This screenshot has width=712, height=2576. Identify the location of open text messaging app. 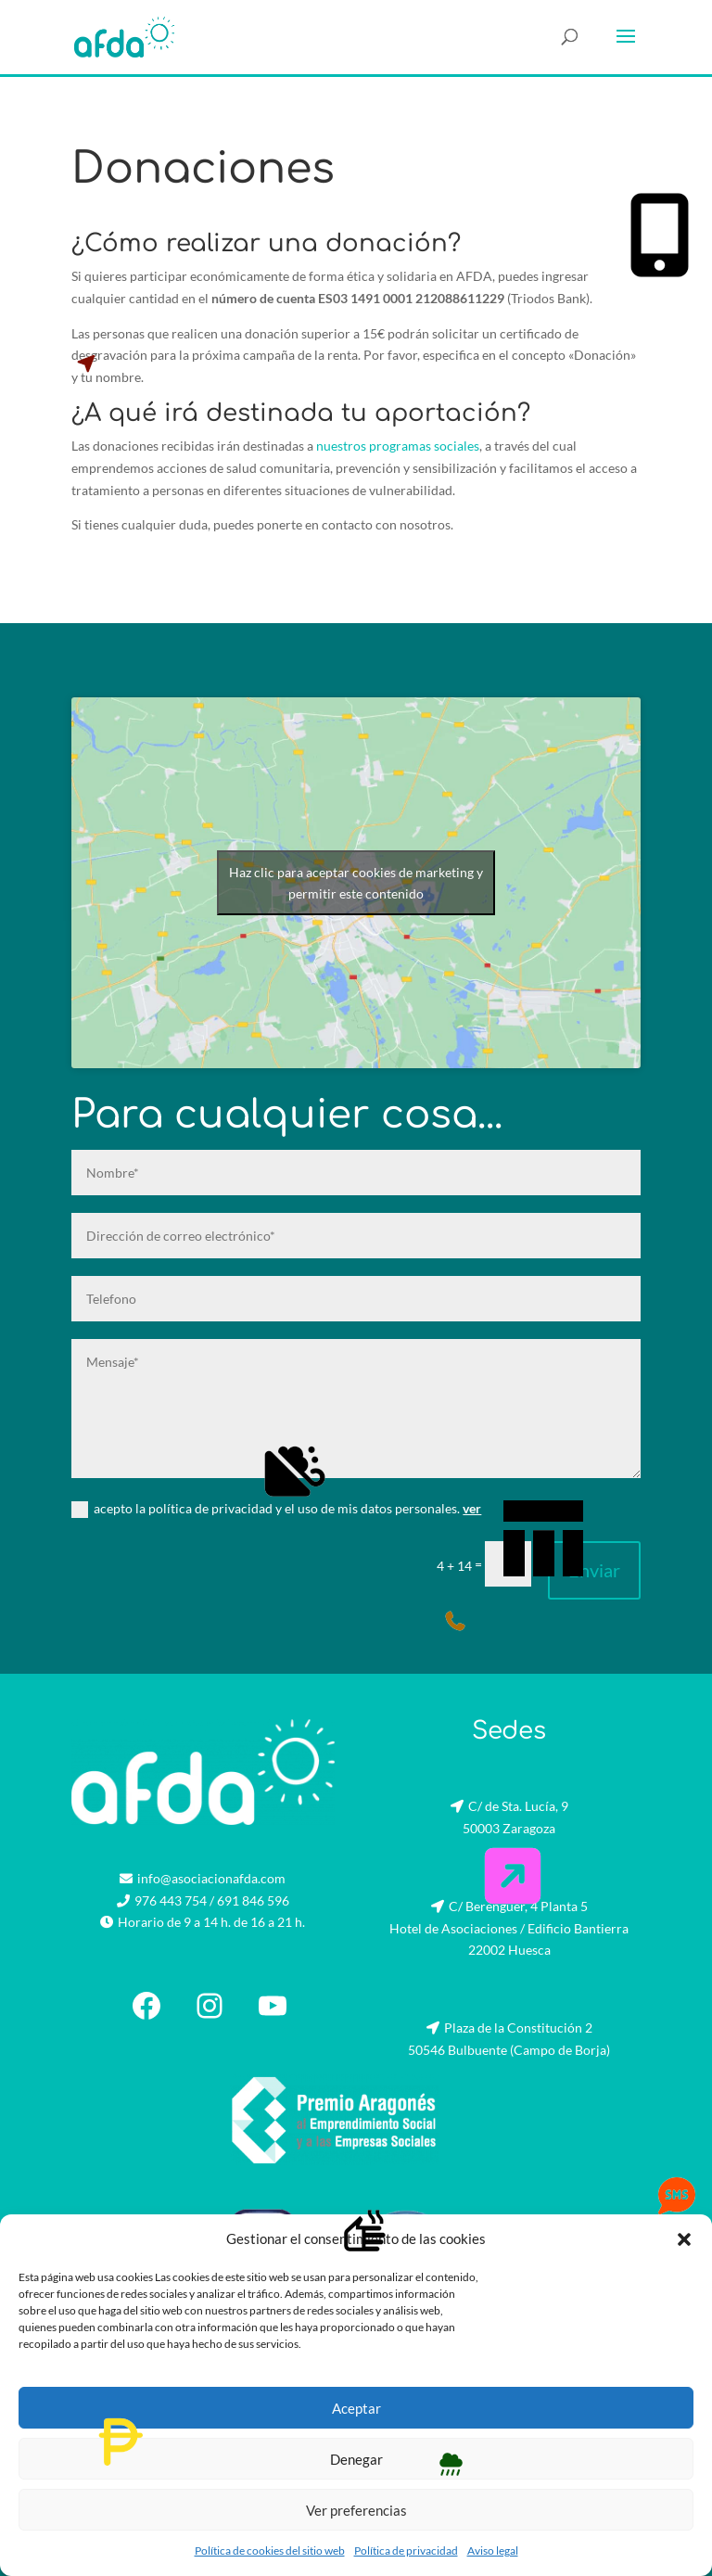
(677, 2196).